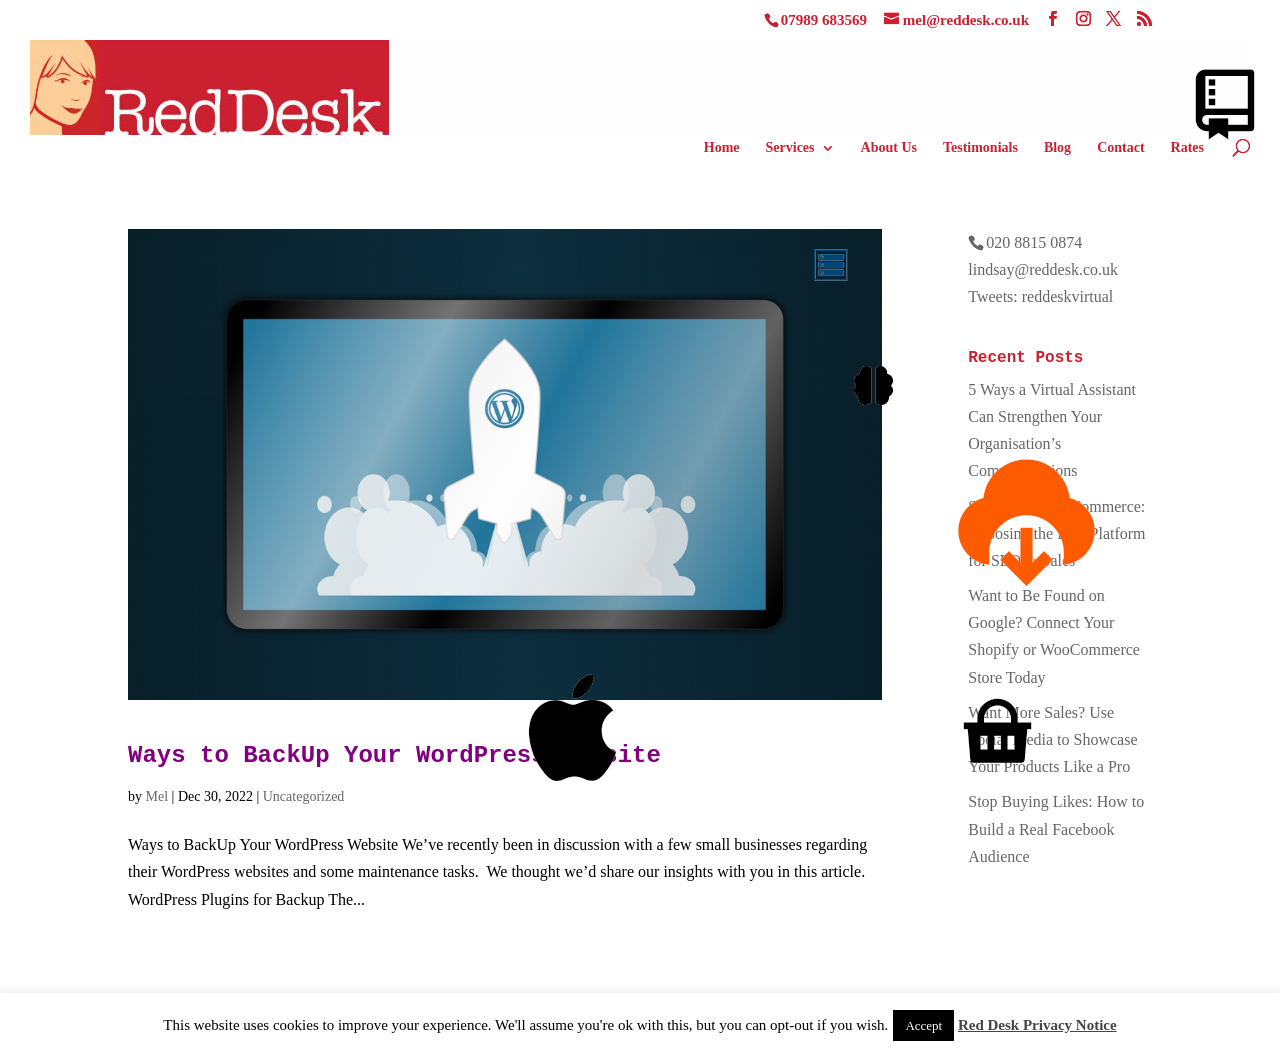 The image size is (1280, 1053). I want to click on openmediavault network-attached storage application, so click(831, 265).